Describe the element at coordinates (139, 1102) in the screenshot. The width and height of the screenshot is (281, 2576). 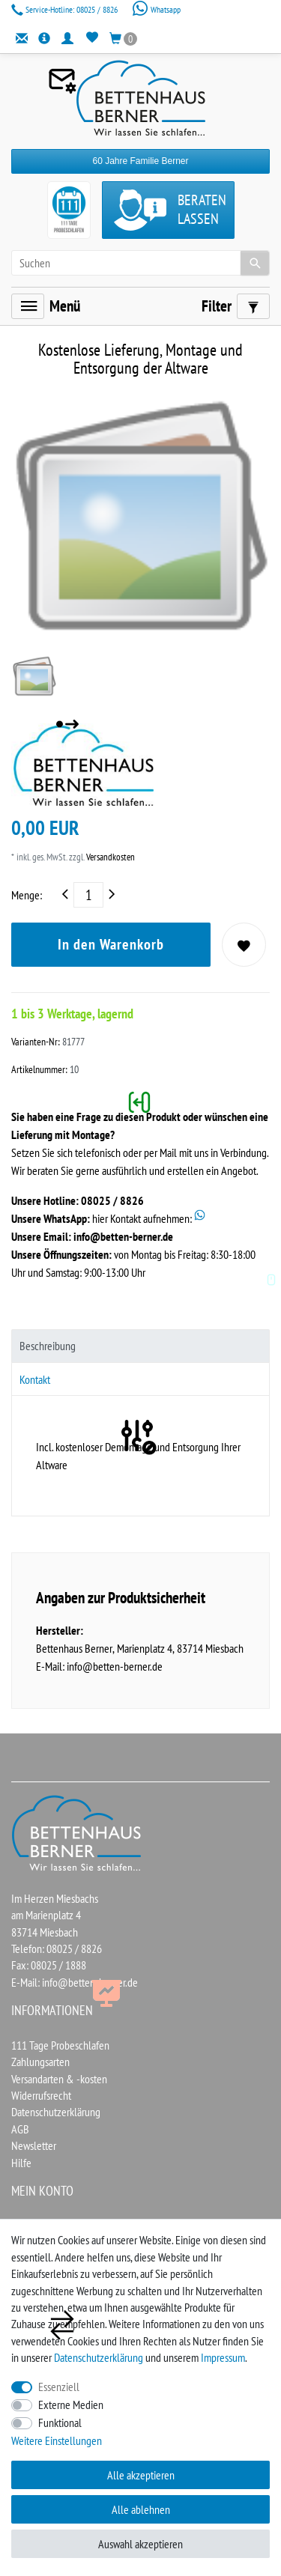
I see `move element to the left panel` at that location.